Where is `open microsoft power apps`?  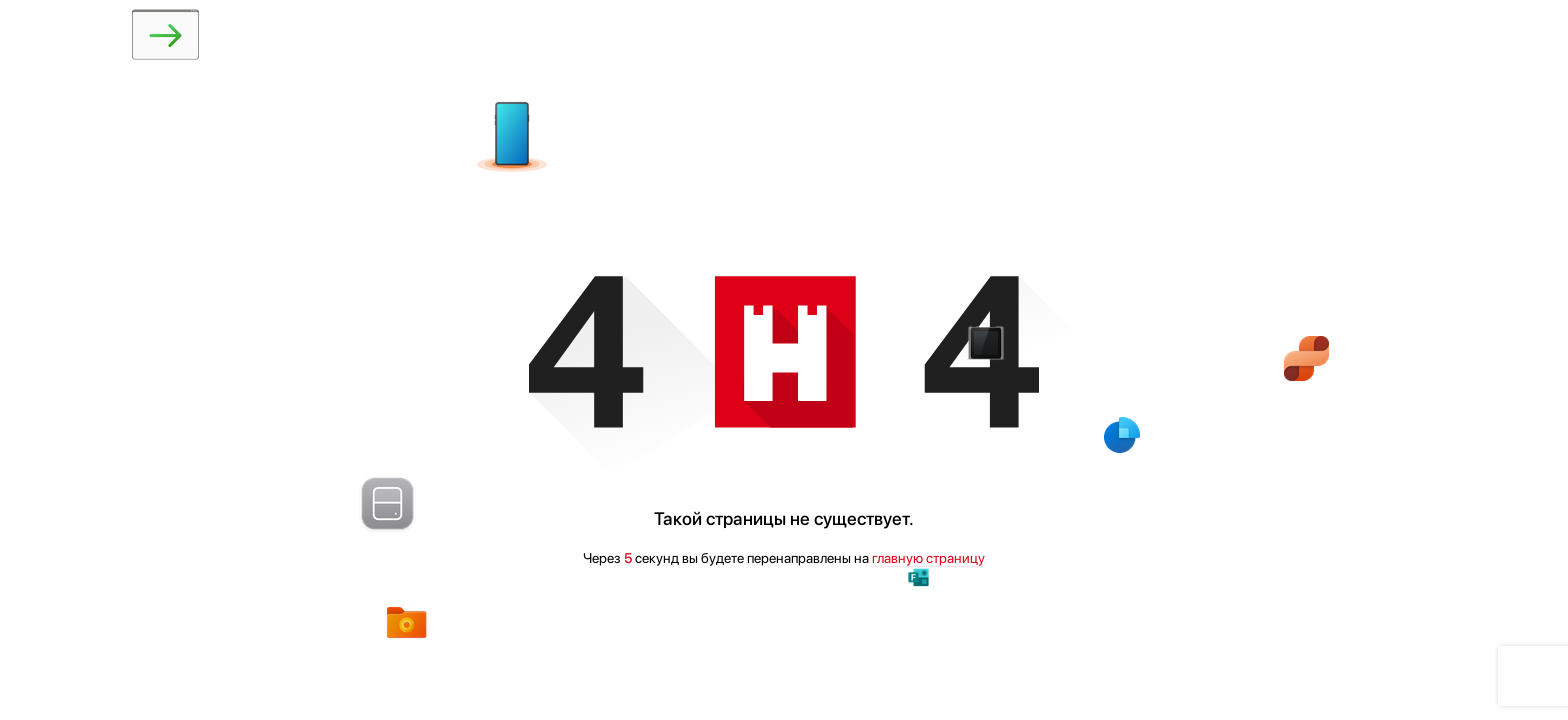 open microsoft power apps is located at coordinates (1306, 358).